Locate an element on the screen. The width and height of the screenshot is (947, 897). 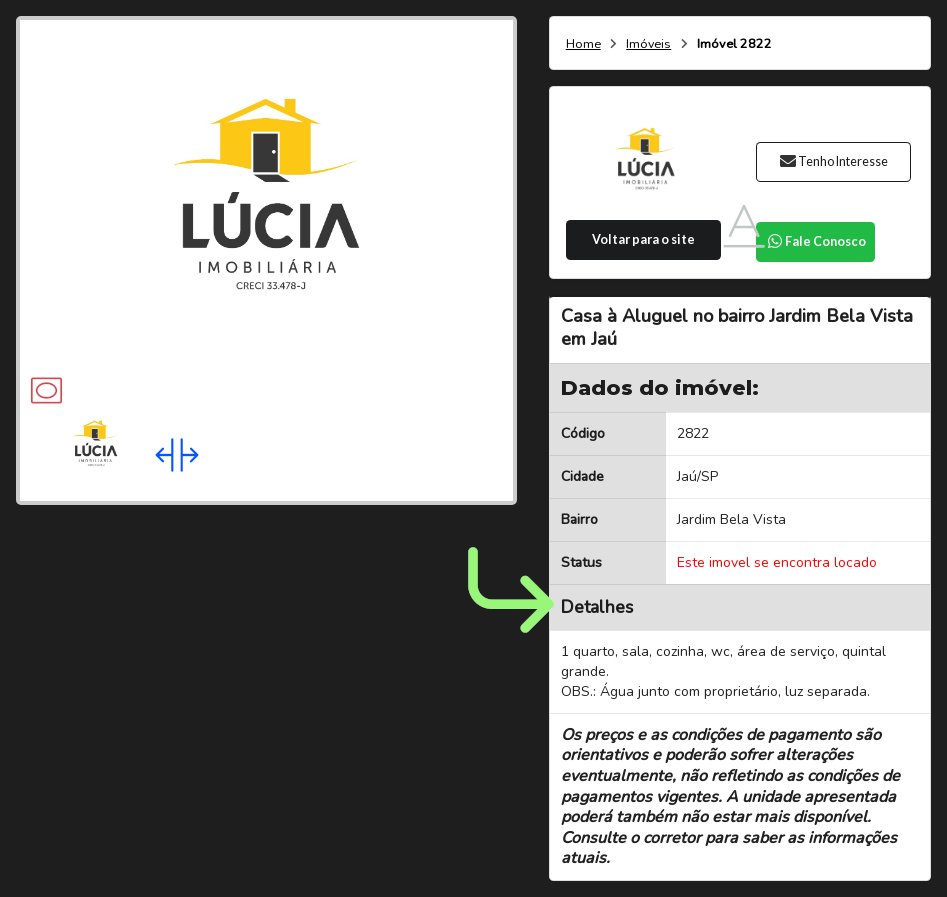
reply to a message or comment is located at coordinates (511, 590).